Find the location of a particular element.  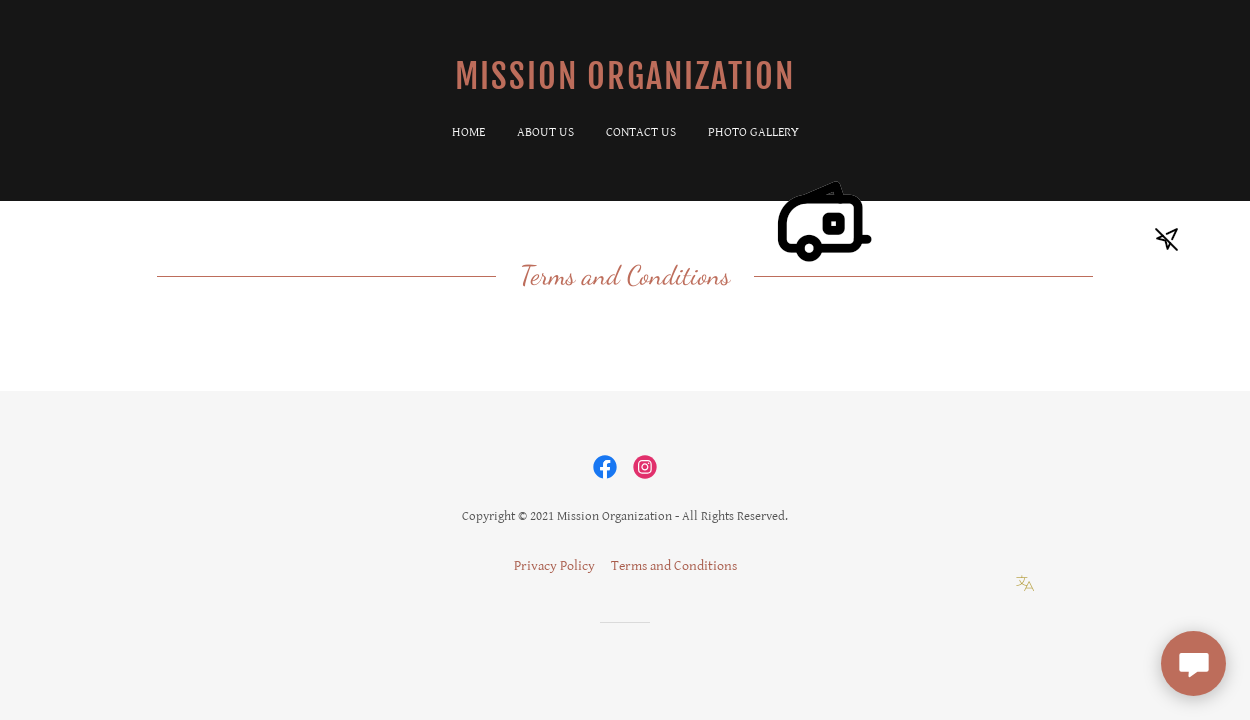

translate text to another language is located at coordinates (1024, 583).